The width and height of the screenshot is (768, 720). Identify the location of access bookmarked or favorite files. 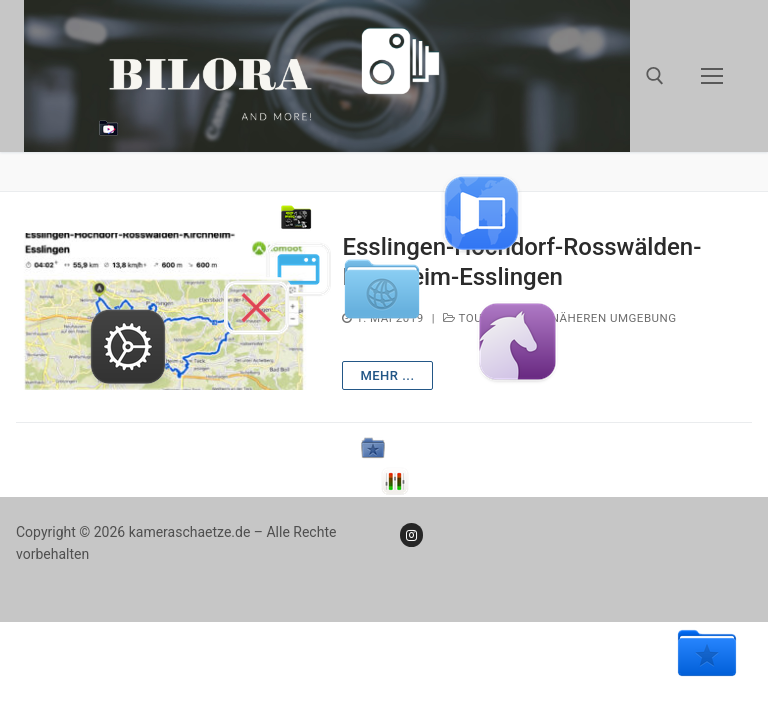
(707, 653).